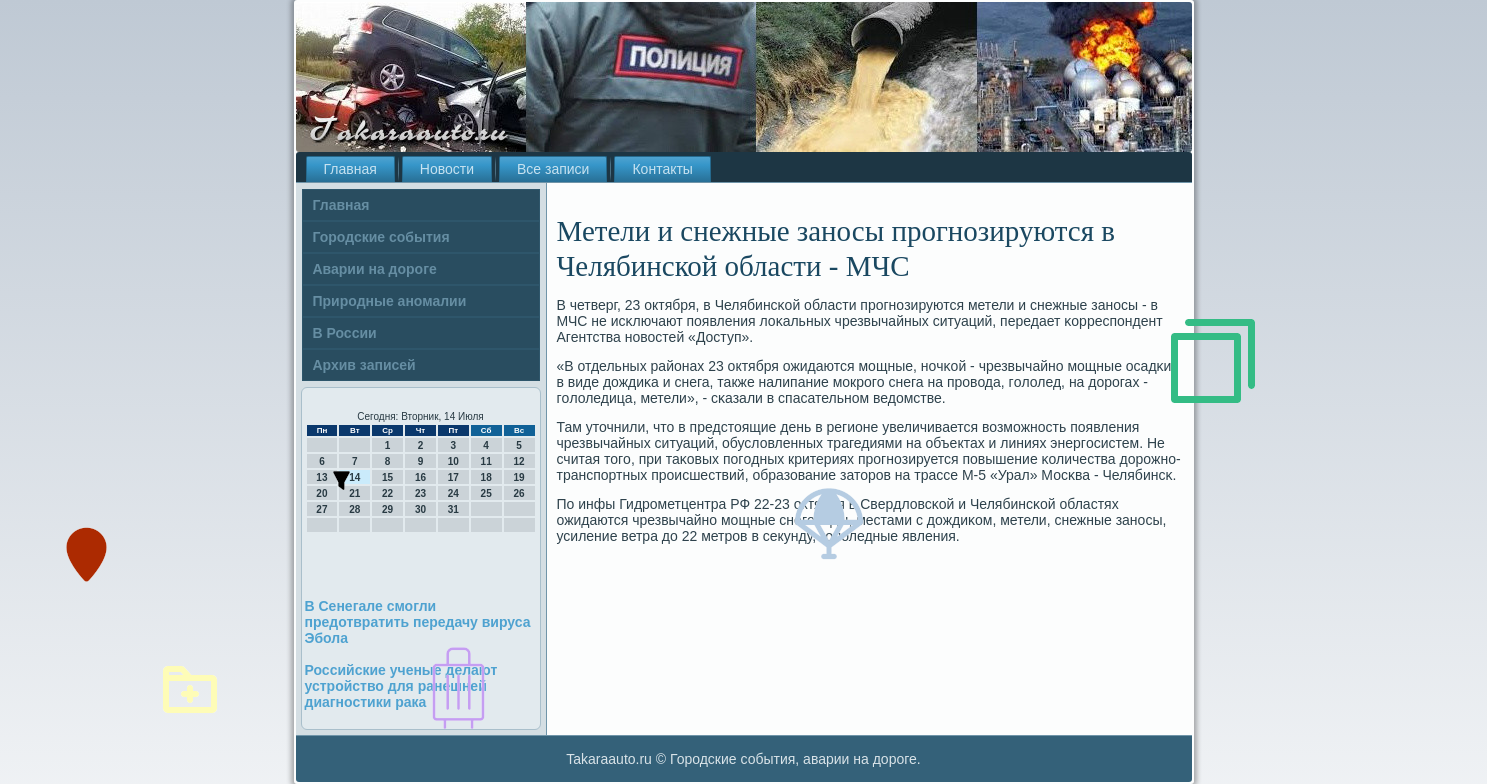 This screenshot has height=784, width=1487. What do you see at coordinates (1213, 361) in the screenshot?
I see `copy to clipboard` at bounding box center [1213, 361].